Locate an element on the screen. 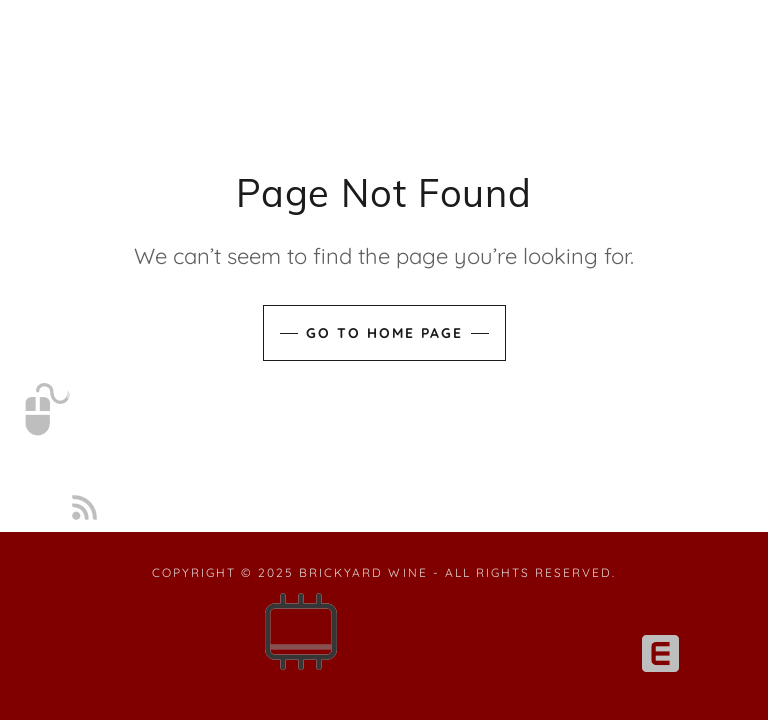 Image resolution: width=768 pixels, height=720 pixels. mouse input device settings is located at coordinates (43, 411).